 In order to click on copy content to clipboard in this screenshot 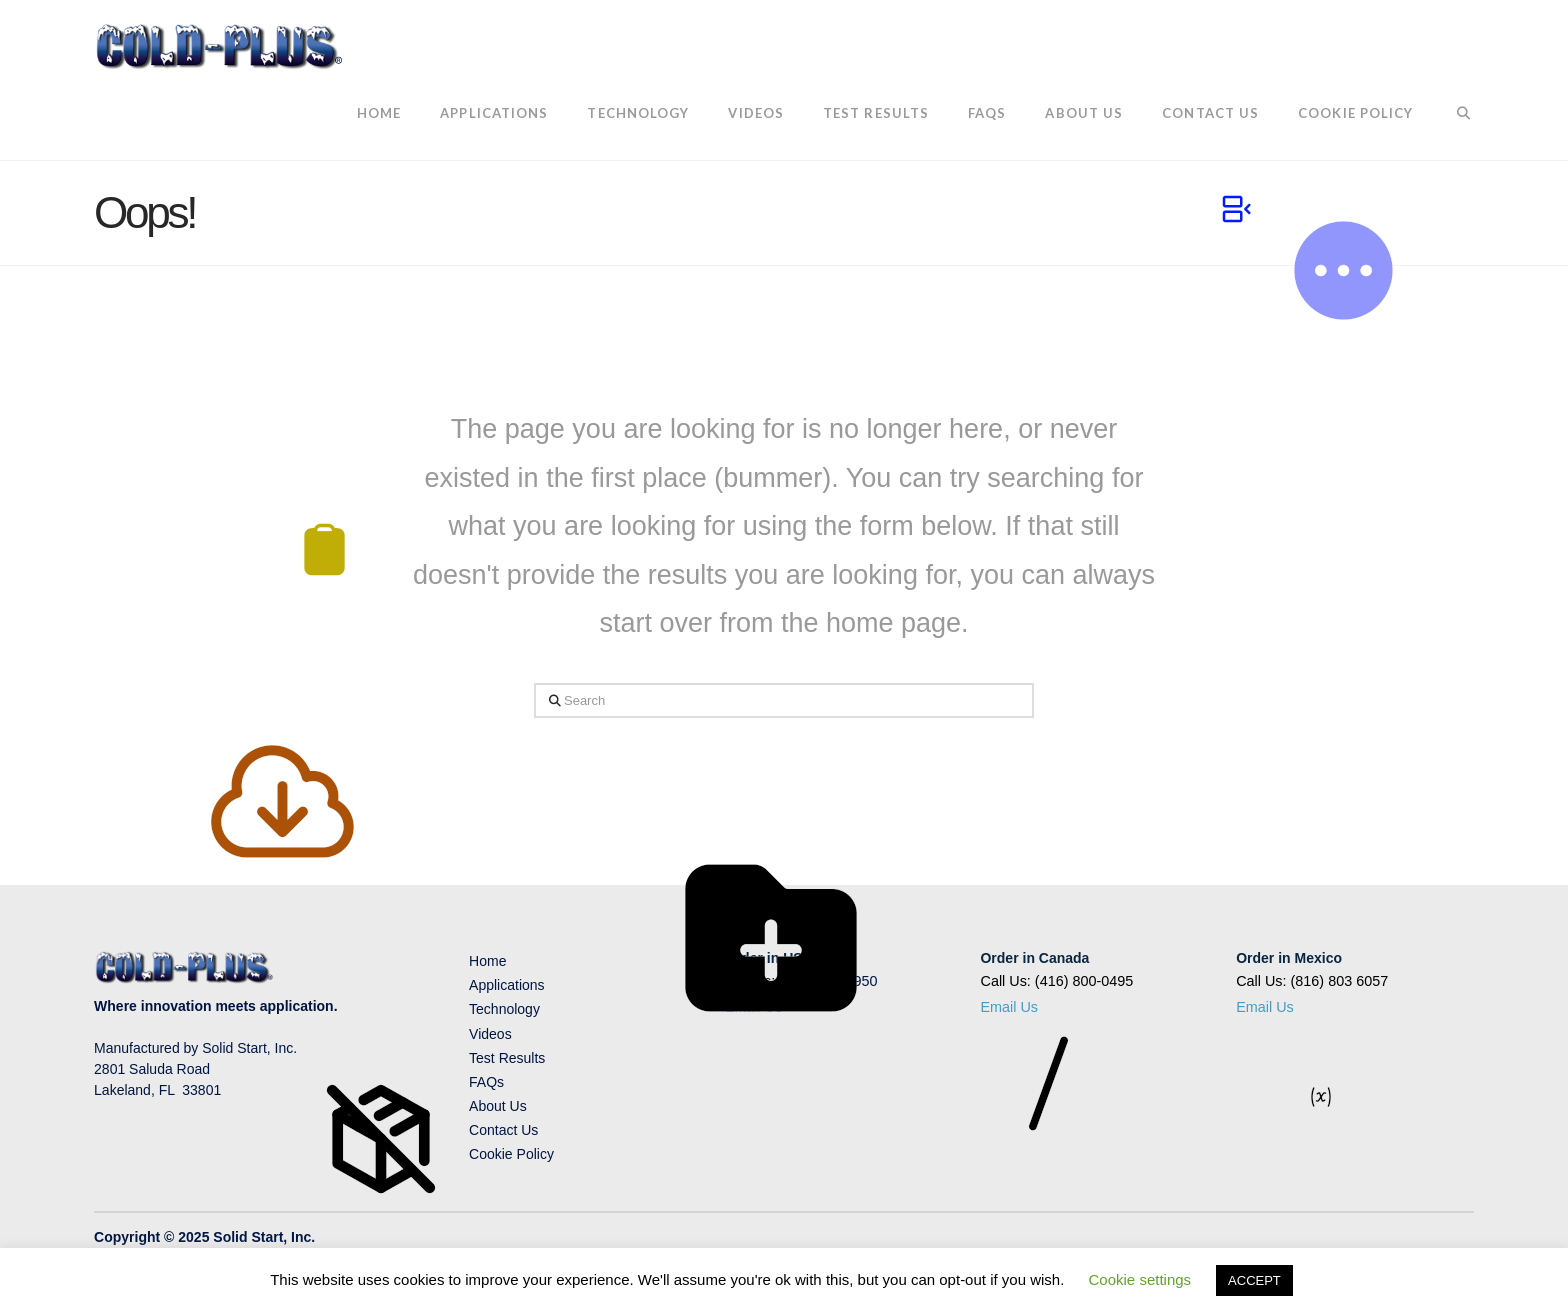, I will do `click(324, 549)`.